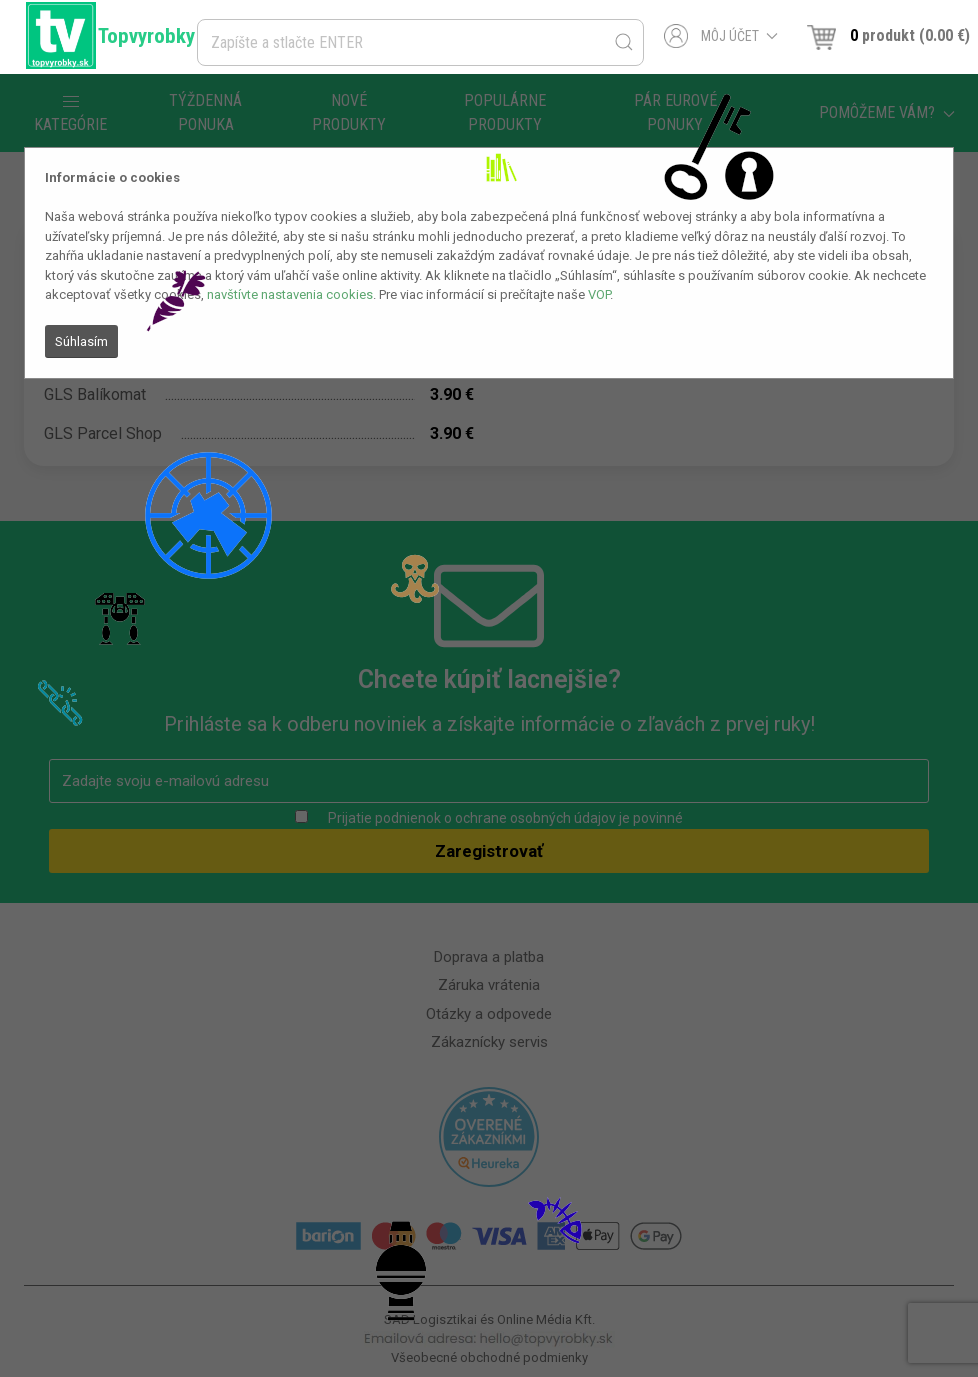 This screenshot has width=978, height=1377. I want to click on indicates a vegetable or garden item in a game inventory, so click(176, 301).